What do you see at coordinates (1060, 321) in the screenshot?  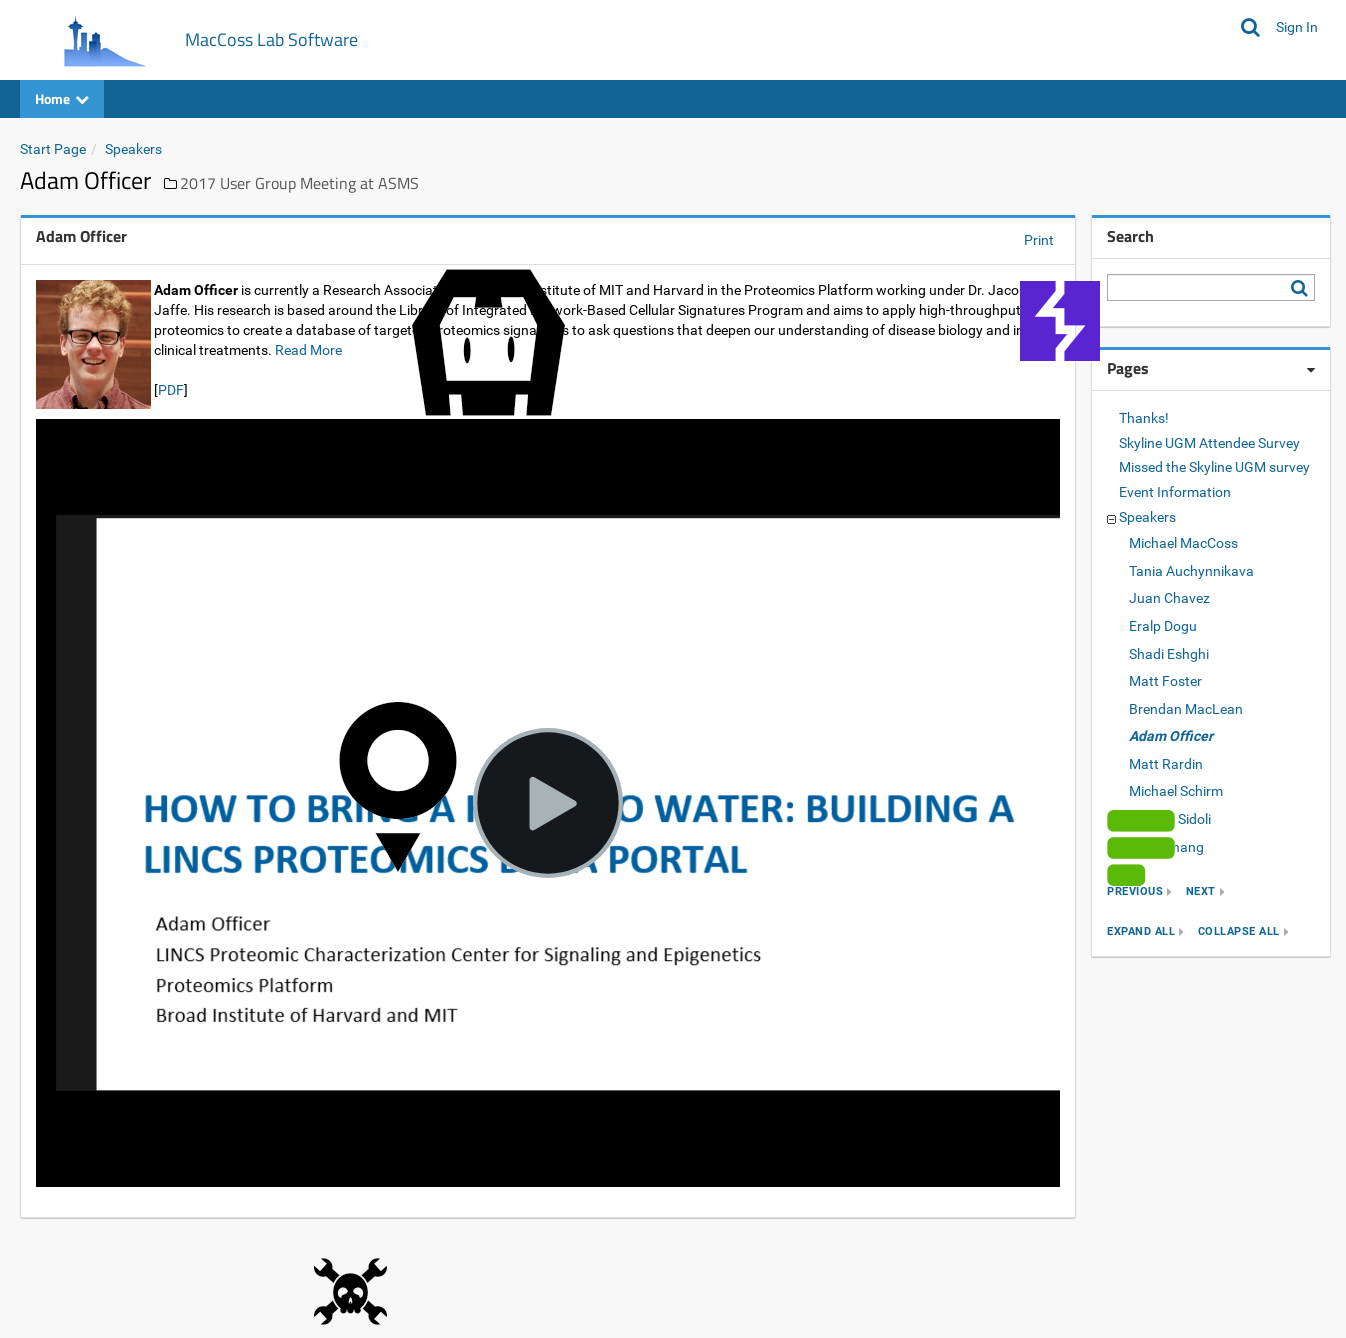 I see `visit portswigger website or resources` at bounding box center [1060, 321].